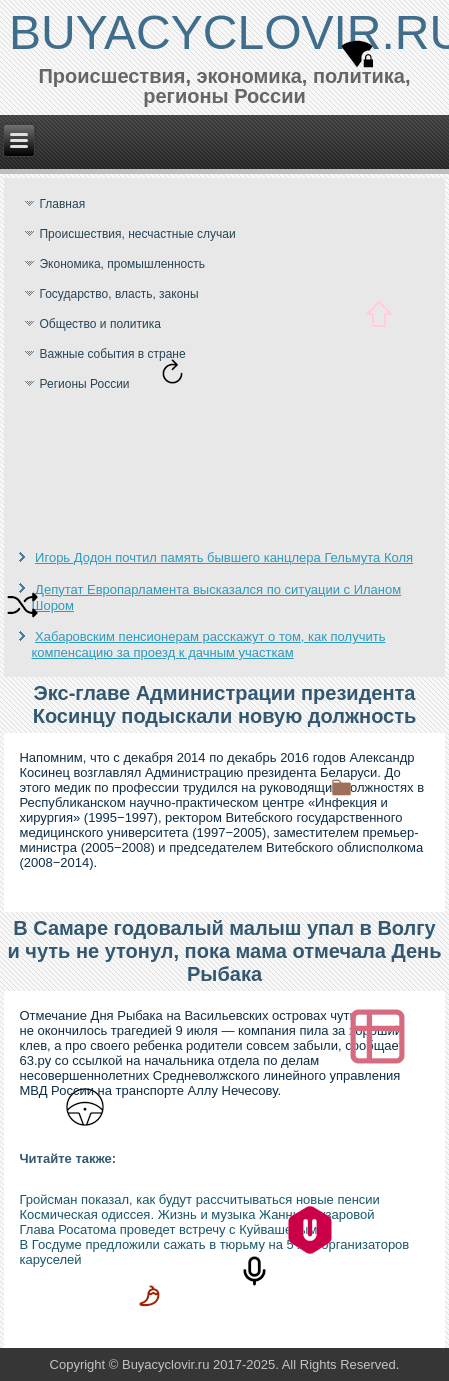 Image resolution: width=449 pixels, height=1381 pixels. I want to click on open file folder, so click(341, 787).